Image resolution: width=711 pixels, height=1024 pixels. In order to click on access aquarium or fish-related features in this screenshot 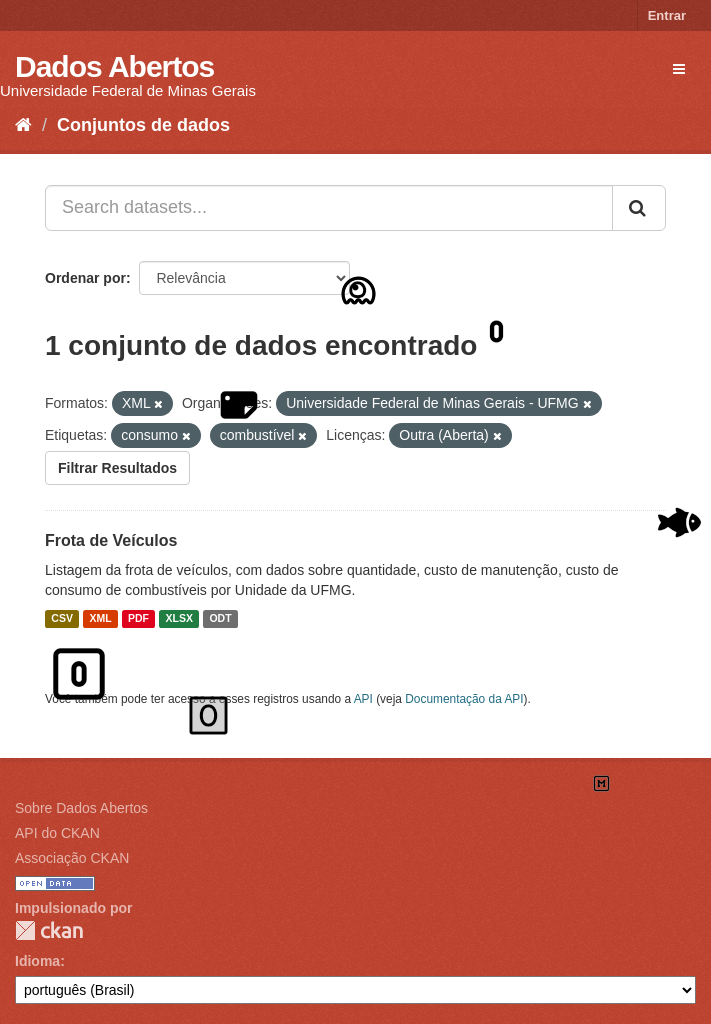, I will do `click(679, 522)`.